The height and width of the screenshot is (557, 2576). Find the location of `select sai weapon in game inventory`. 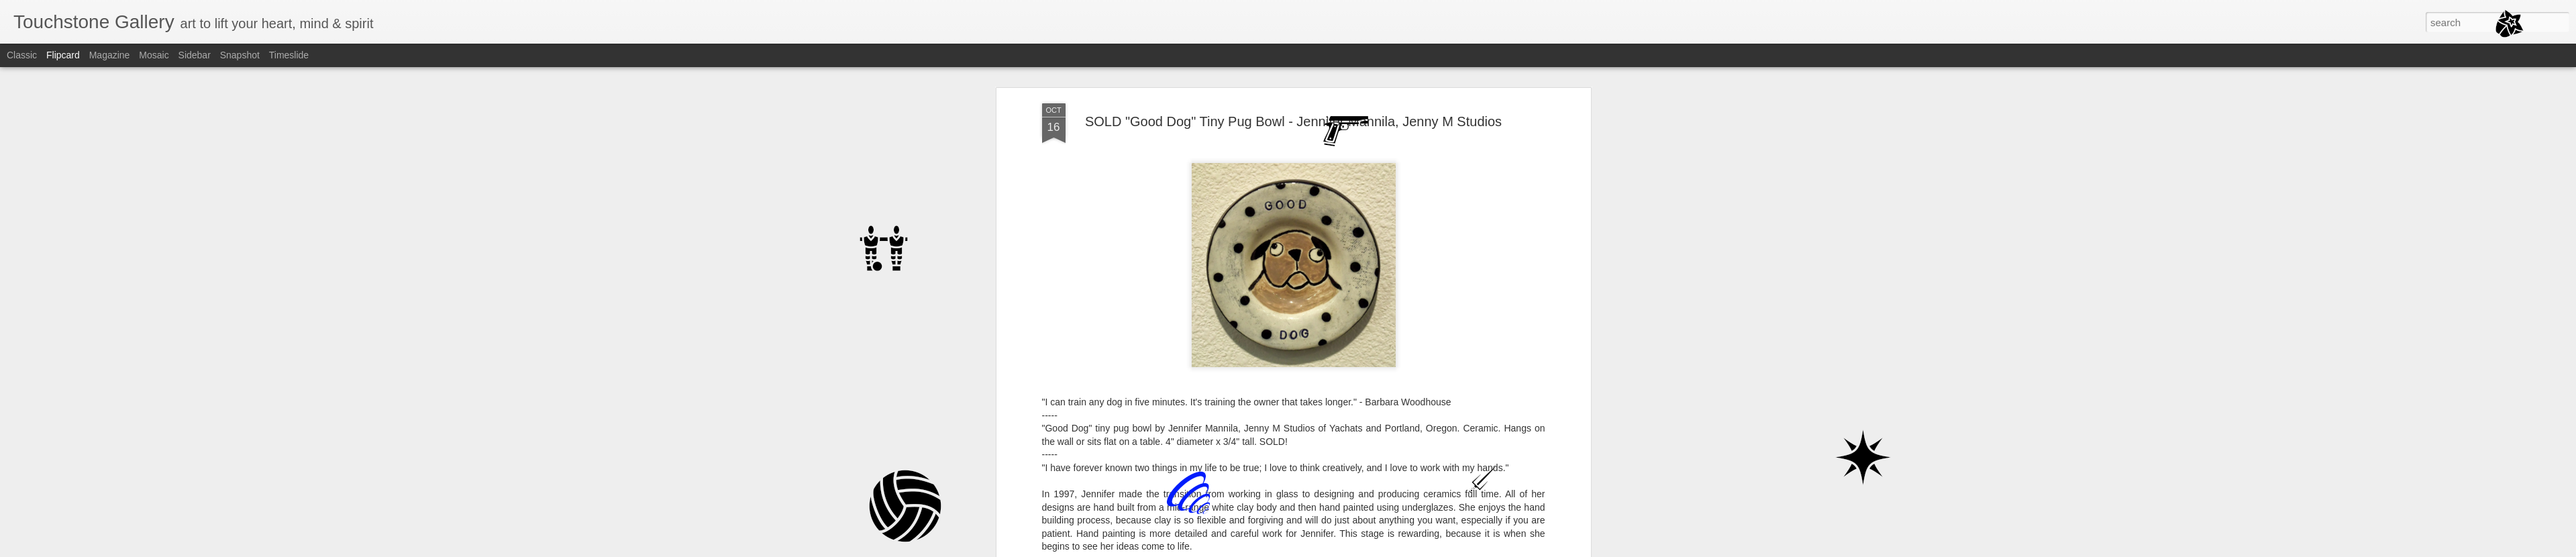

select sai weapon in game inventory is located at coordinates (1482, 480).